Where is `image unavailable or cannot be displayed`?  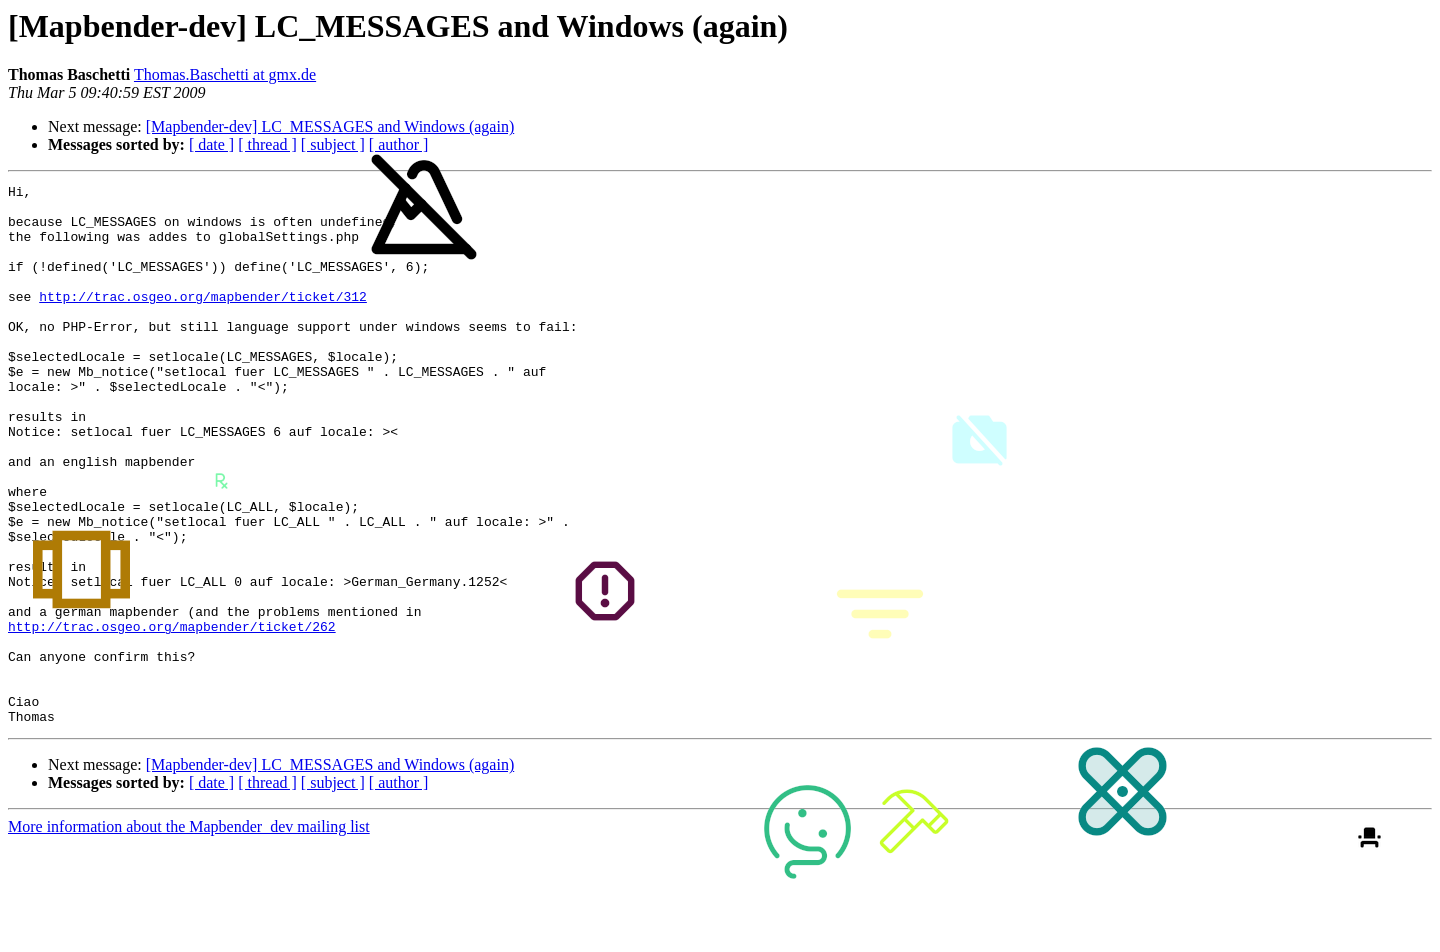
image unavailable or cannot be displayed is located at coordinates (424, 207).